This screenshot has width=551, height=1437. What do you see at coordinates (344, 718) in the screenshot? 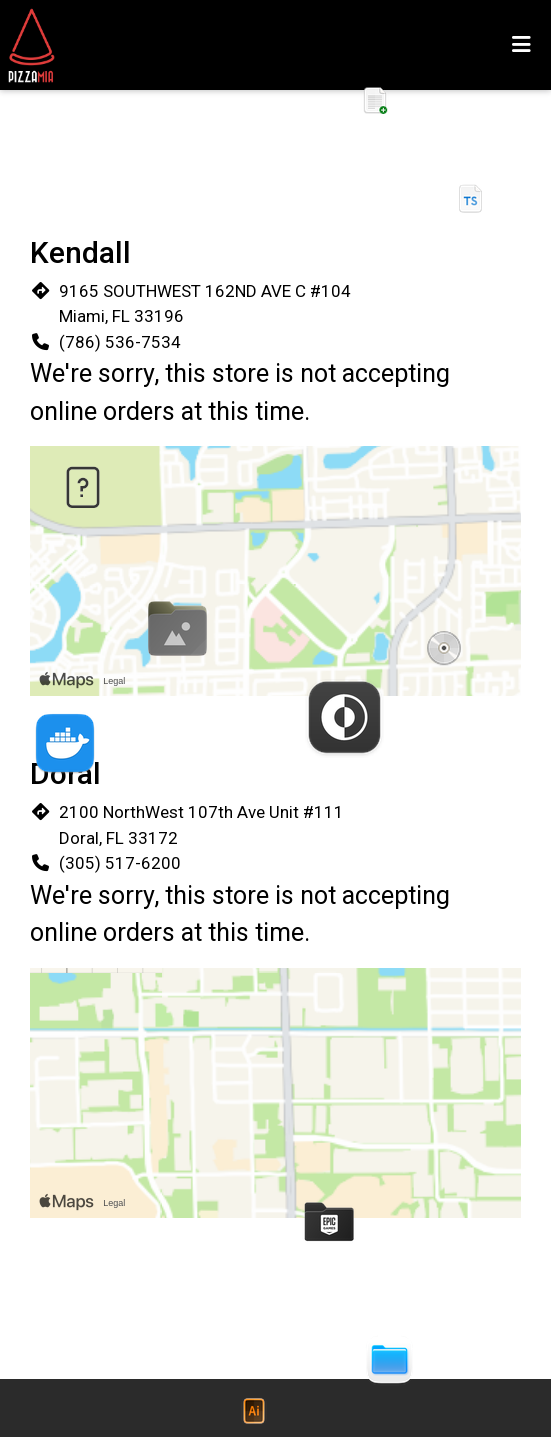
I see `access plasma desktop theme settings` at bounding box center [344, 718].